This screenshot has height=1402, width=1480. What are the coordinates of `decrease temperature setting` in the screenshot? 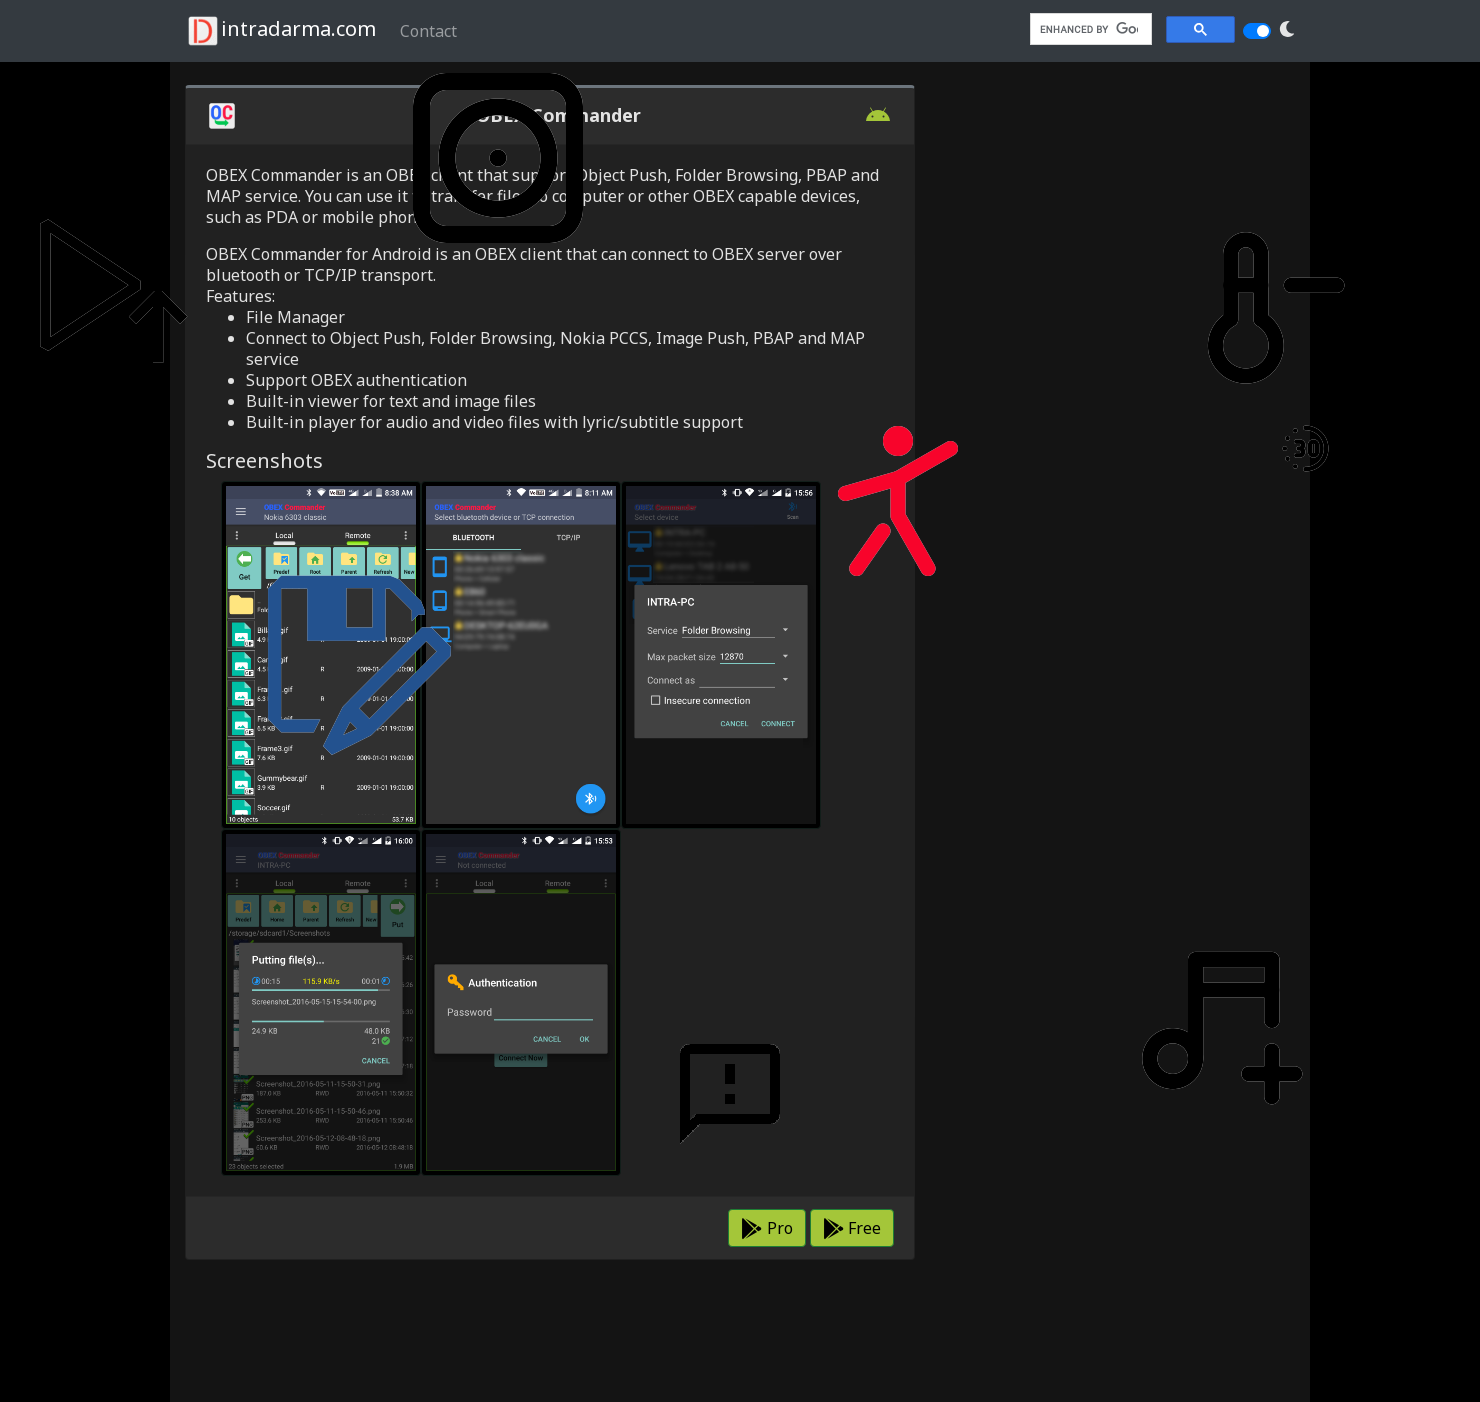 It's located at (1261, 308).